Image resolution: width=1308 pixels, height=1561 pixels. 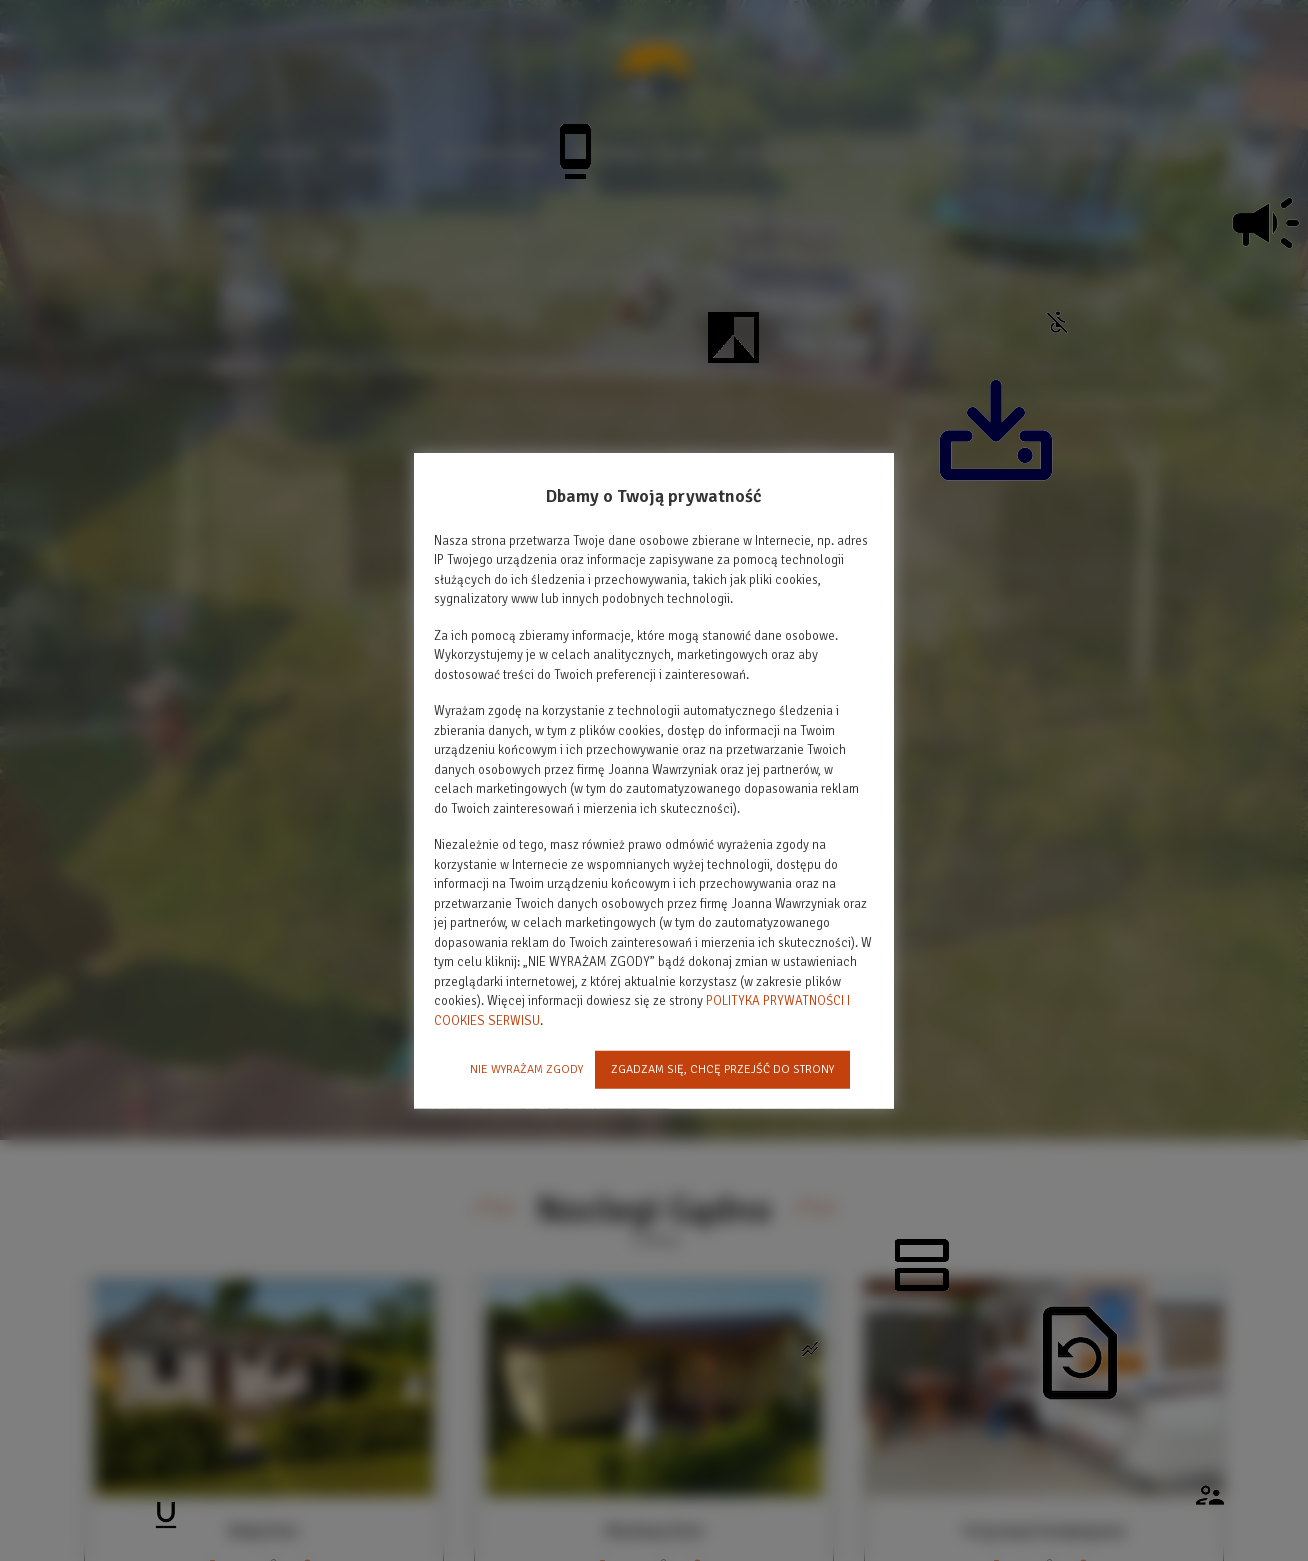 I want to click on apply black and white filter to image, so click(x=733, y=337).